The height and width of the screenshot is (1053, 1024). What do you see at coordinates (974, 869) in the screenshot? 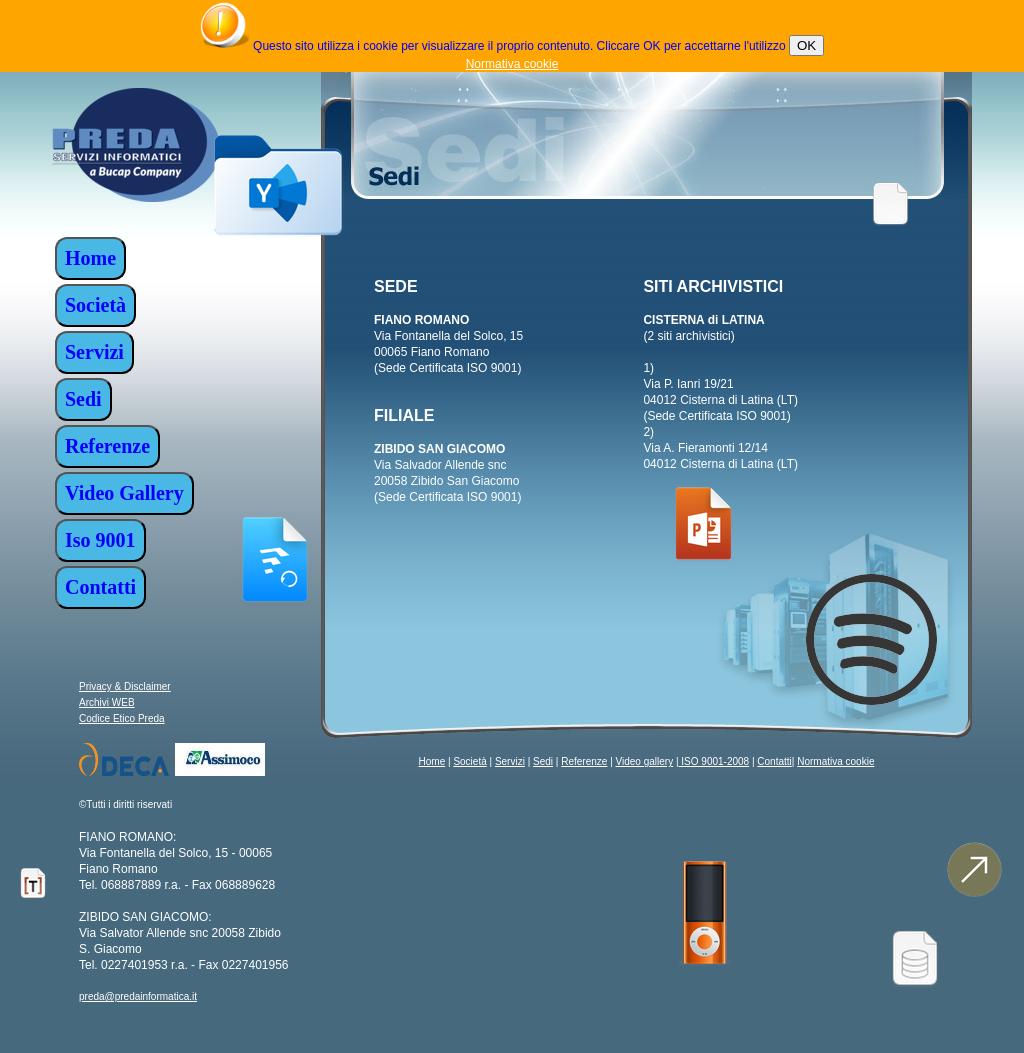
I see `indicates a symbolic link or shortcut to another file` at bounding box center [974, 869].